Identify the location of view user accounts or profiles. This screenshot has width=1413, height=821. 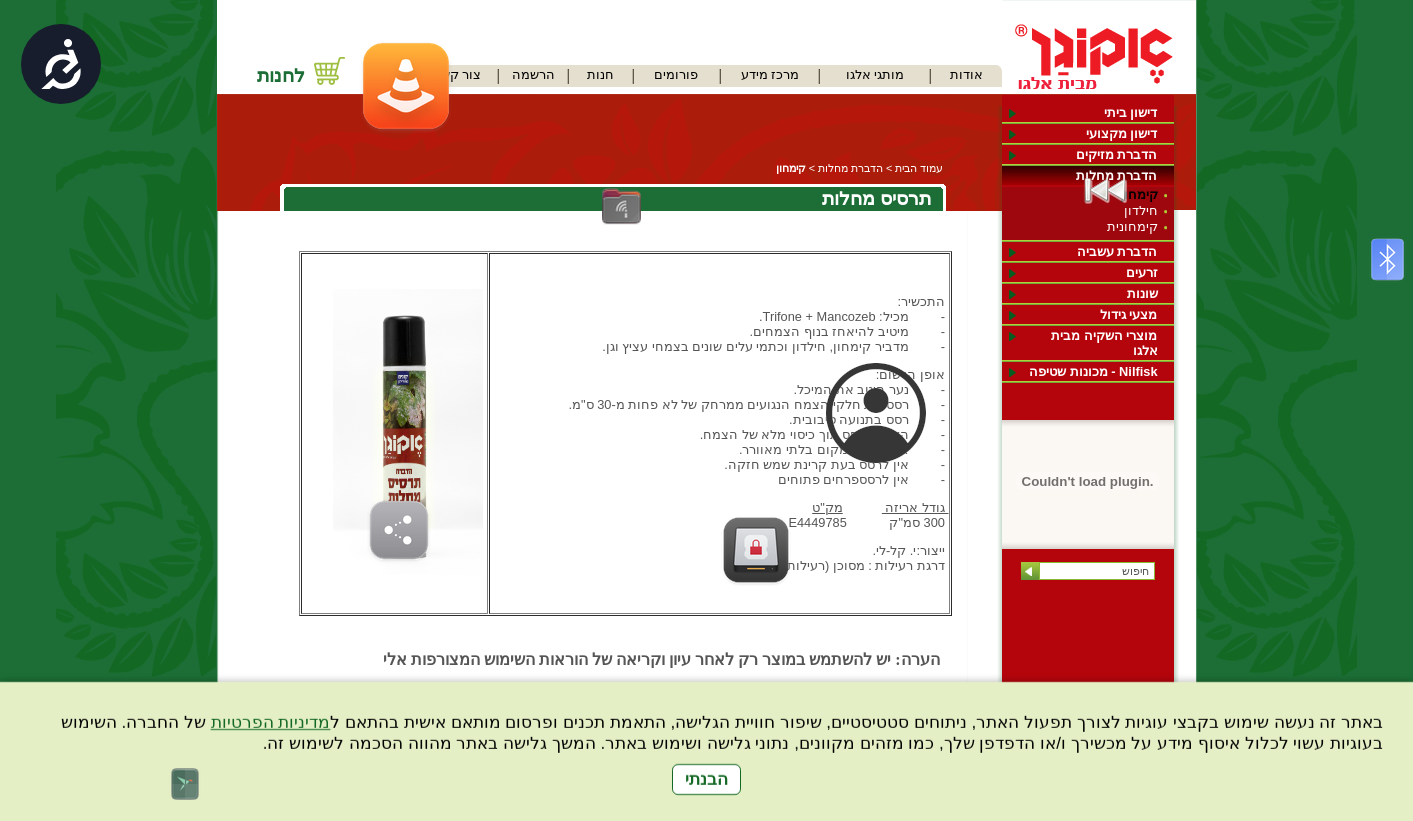
(876, 413).